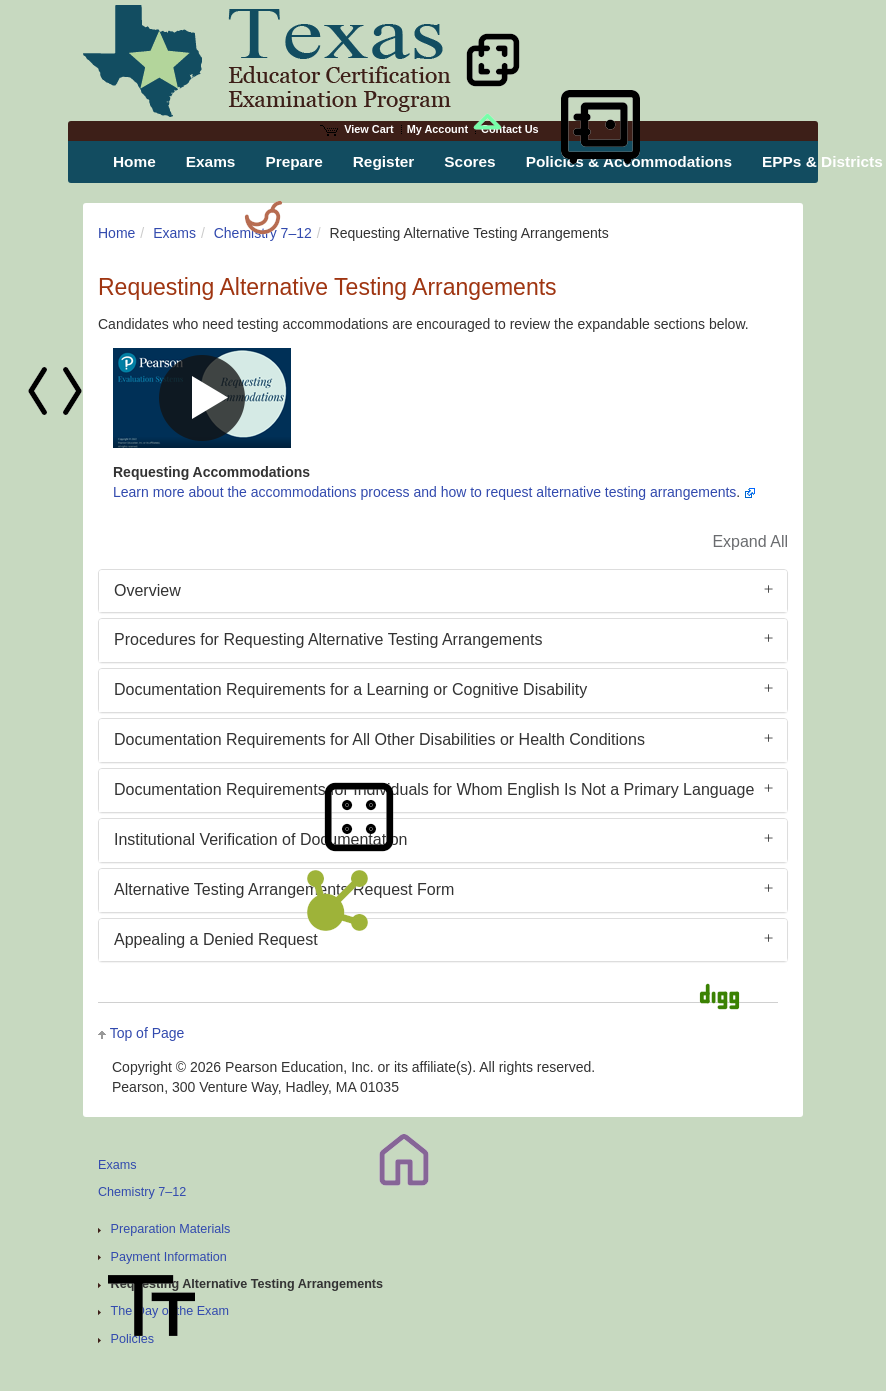 The width and height of the screenshot is (886, 1391). What do you see at coordinates (719, 995) in the screenshot?
I see `link to digg social news platform` at bounding box center [719, 995].